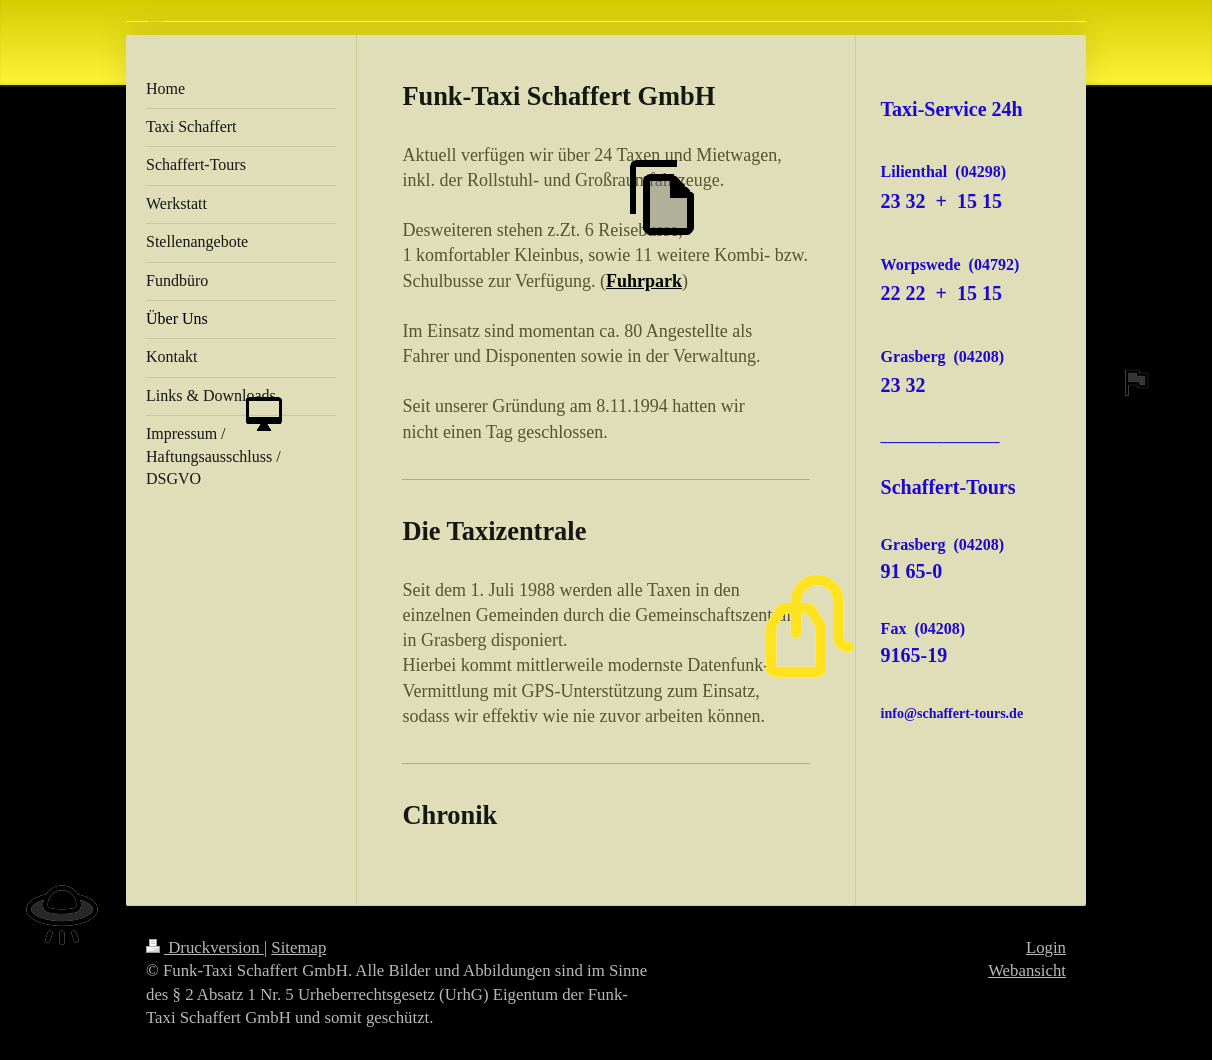 The height and width of the screenshot is (1060, 1212). I want to click on access desktop or computer settings, so click(264, 414).